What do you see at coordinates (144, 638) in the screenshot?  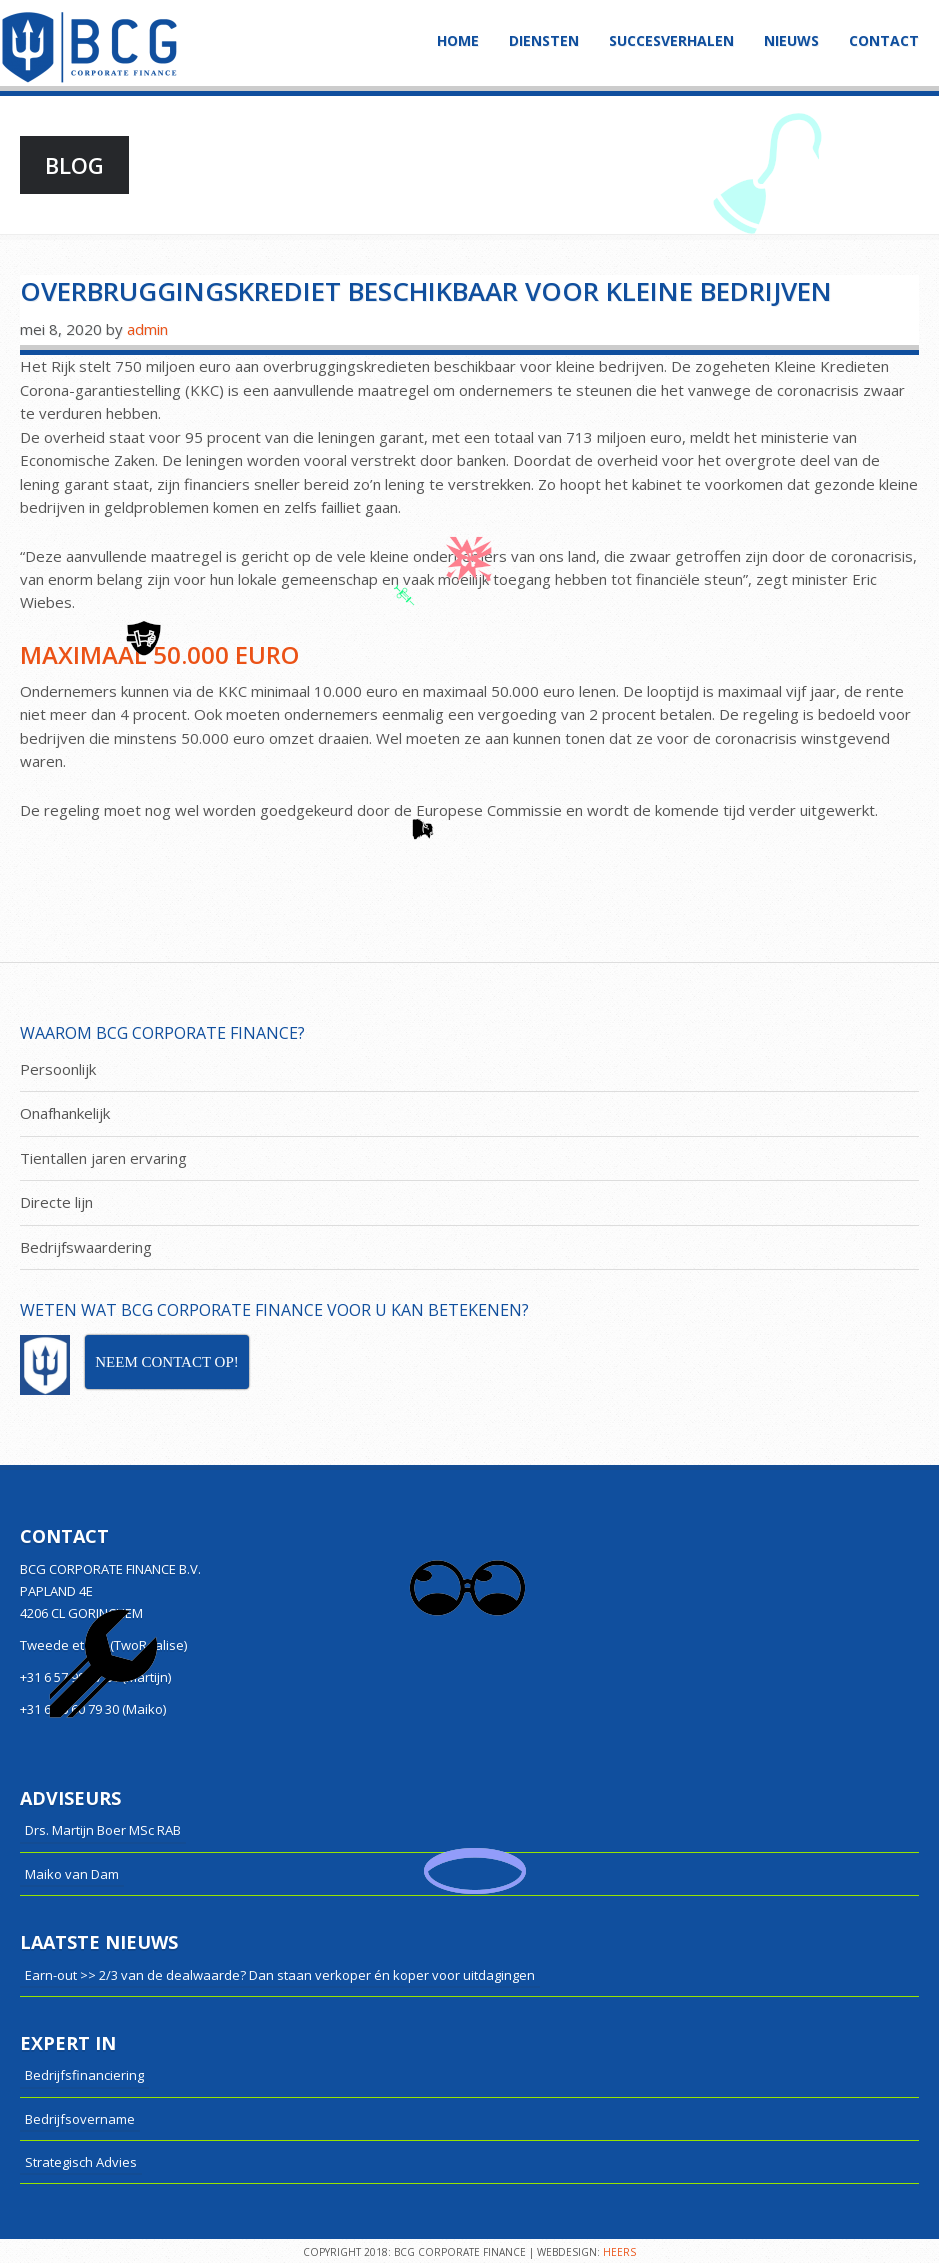 I see `equip or attach a shield to your character` at bounding box center [144, 638].